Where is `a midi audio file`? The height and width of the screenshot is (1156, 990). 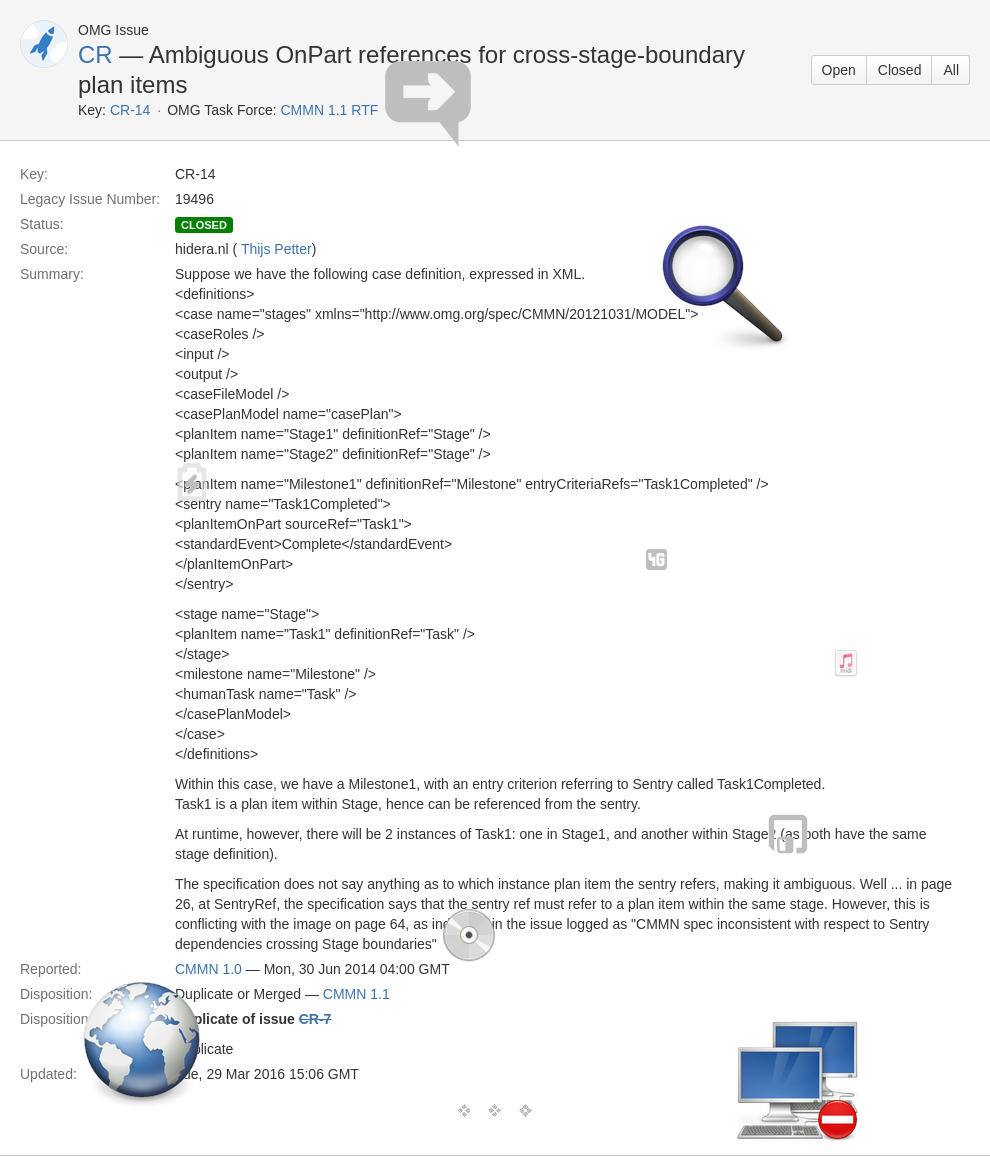
a midi audio file is located at coordinates (846, 663).